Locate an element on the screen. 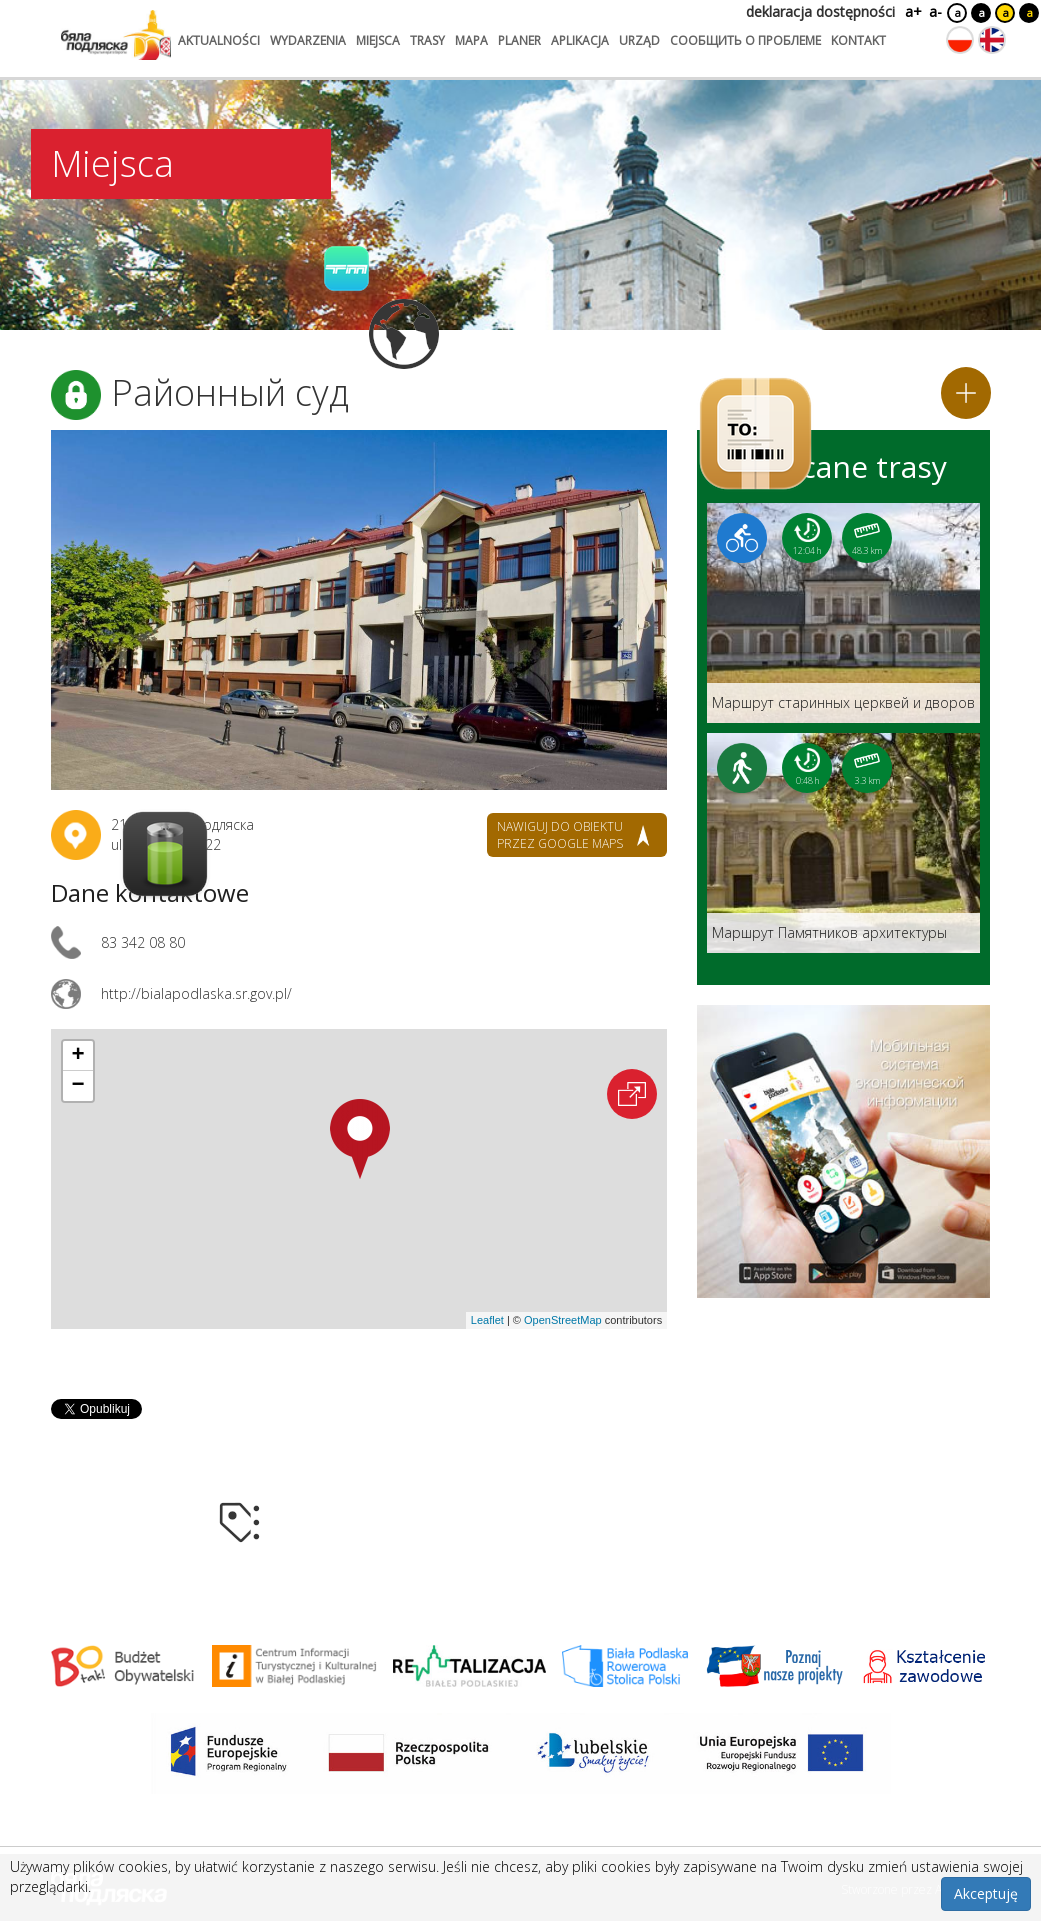 The height and width of the screenshot is (1921, 1041). launch trackmania racing game is located at coordinates (346, 268).